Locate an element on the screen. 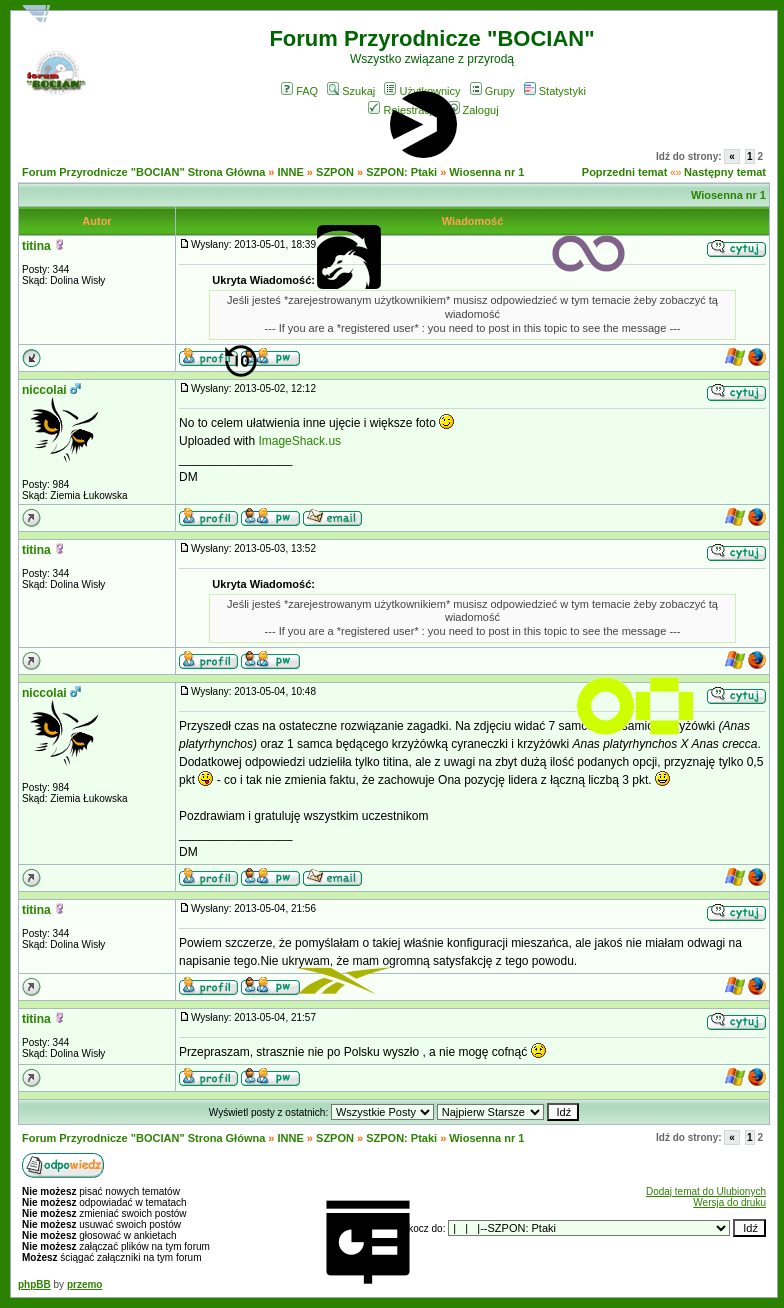 The height and width of the screenshot is (1308, 784). open the Viaplay streaming app is located at coordinates (423, 124).